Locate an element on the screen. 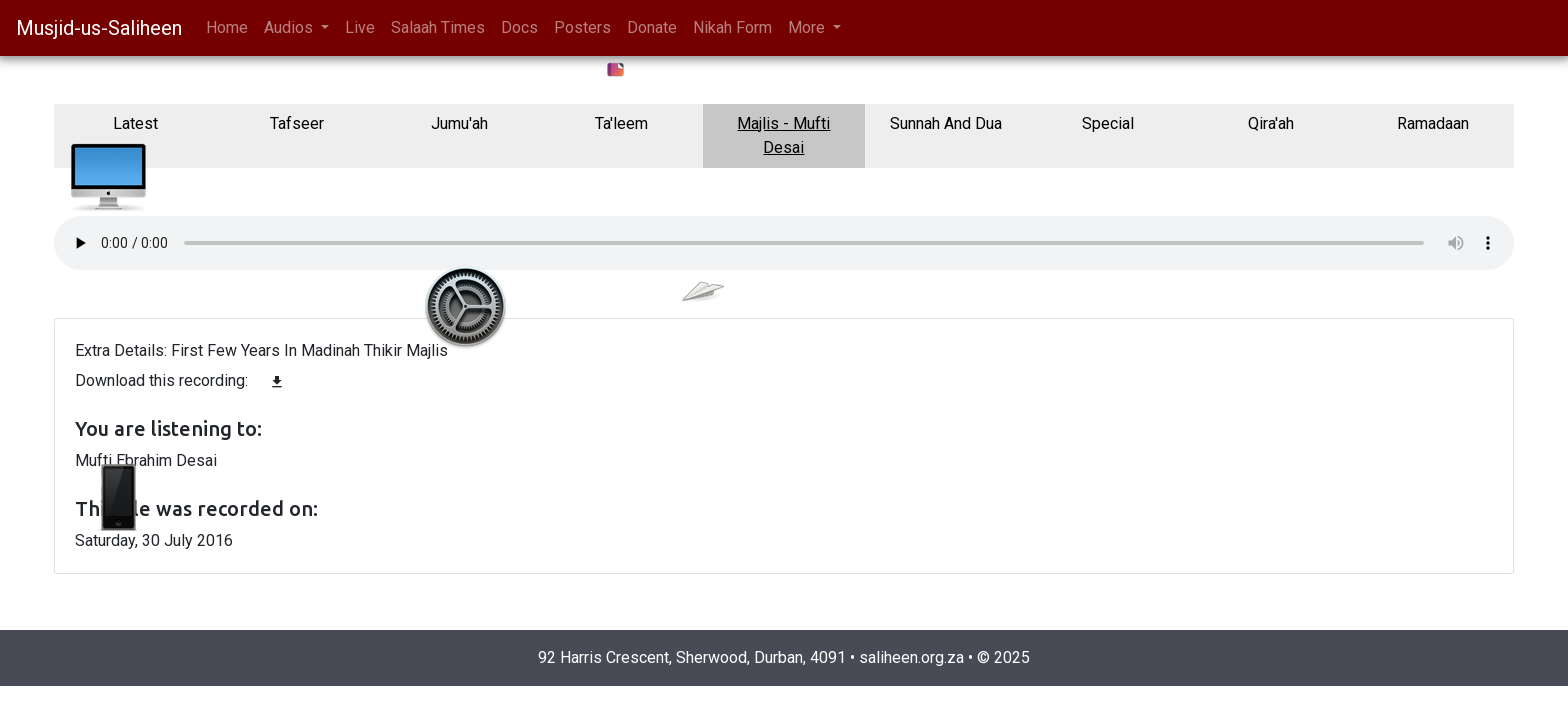 The image size is (1568, 720). send document or file is located at coordinates (703, 292).